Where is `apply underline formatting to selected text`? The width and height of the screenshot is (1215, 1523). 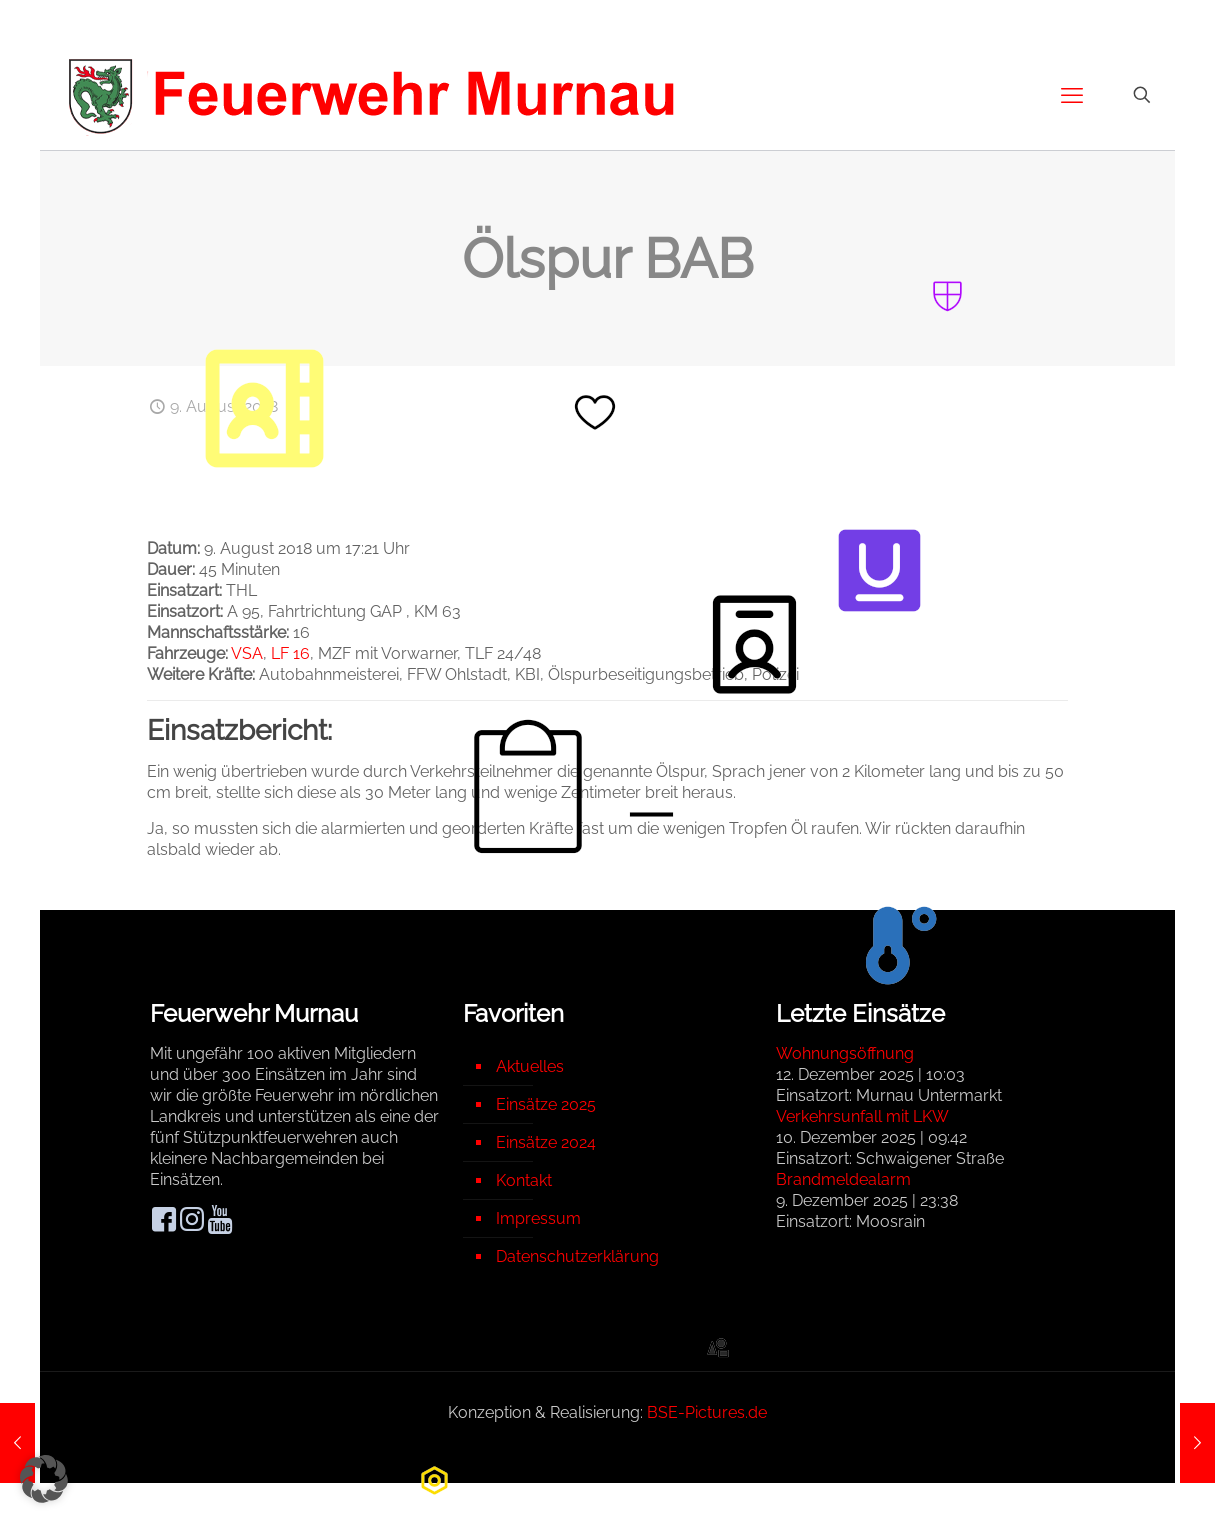 apply underline formatting to selected text is located at coordinates (879, 570).